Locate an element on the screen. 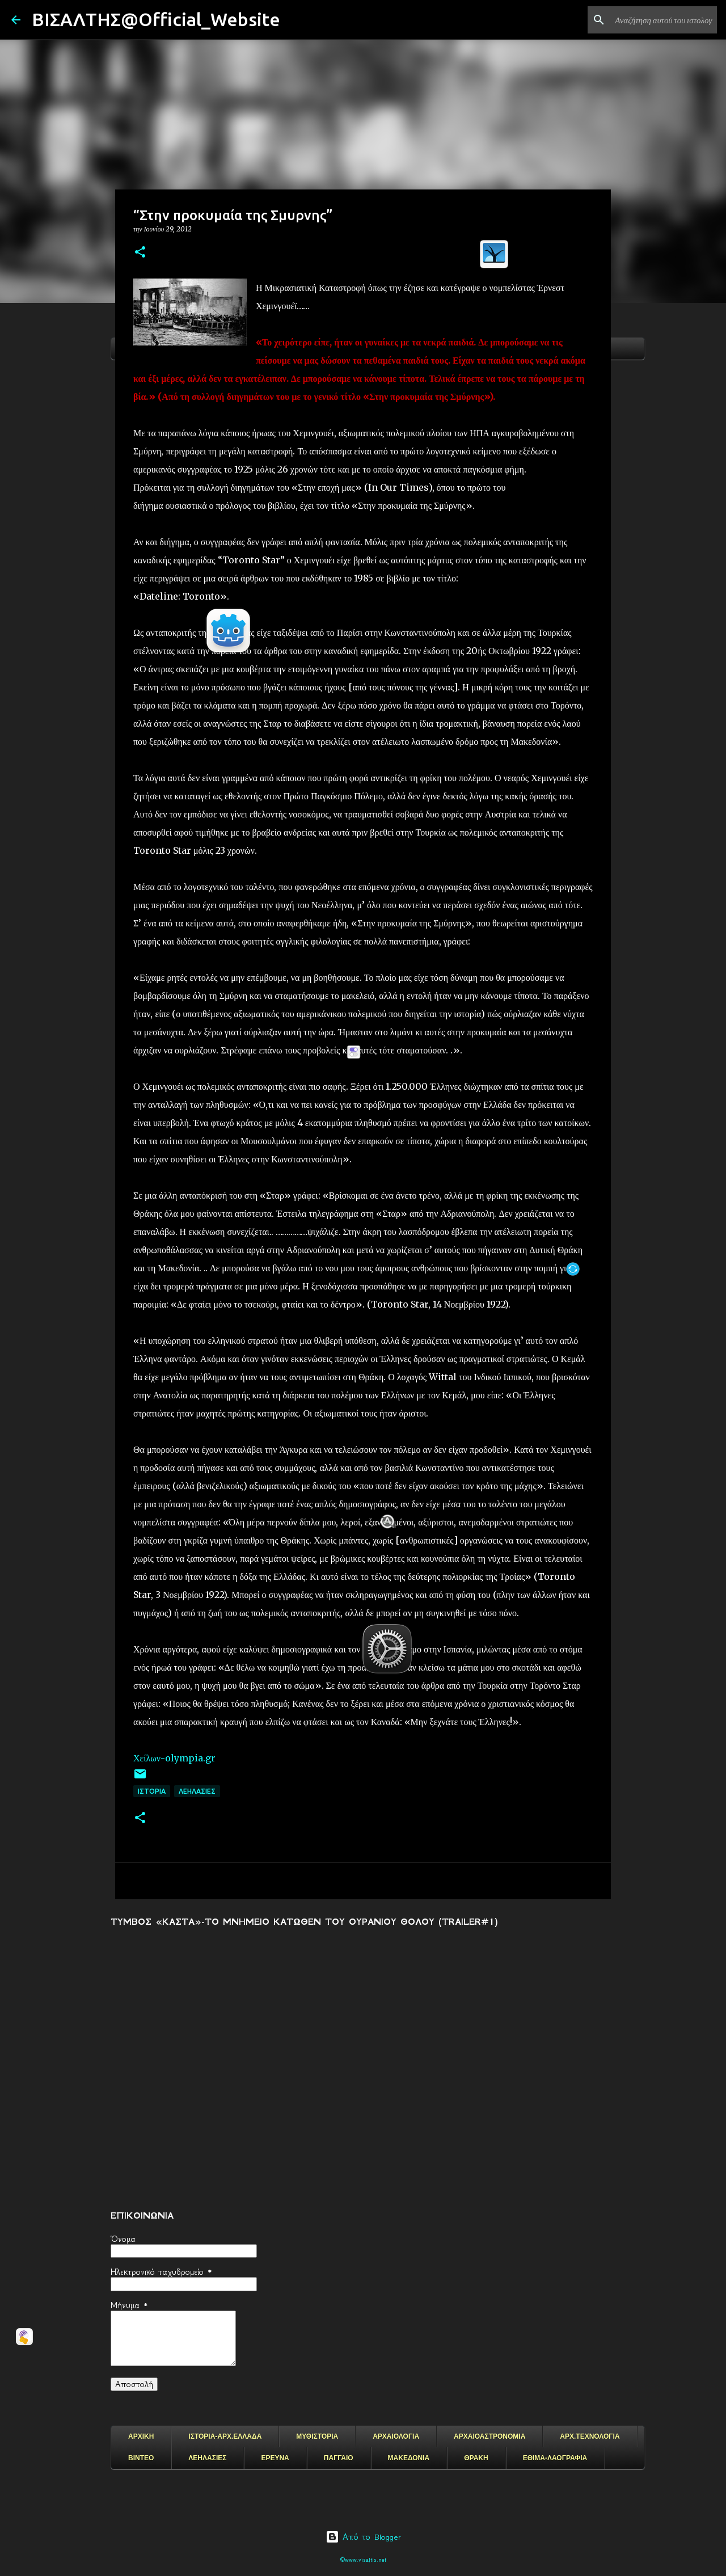  open system tweaks or customization settings is located at coordinates (353, 1052).